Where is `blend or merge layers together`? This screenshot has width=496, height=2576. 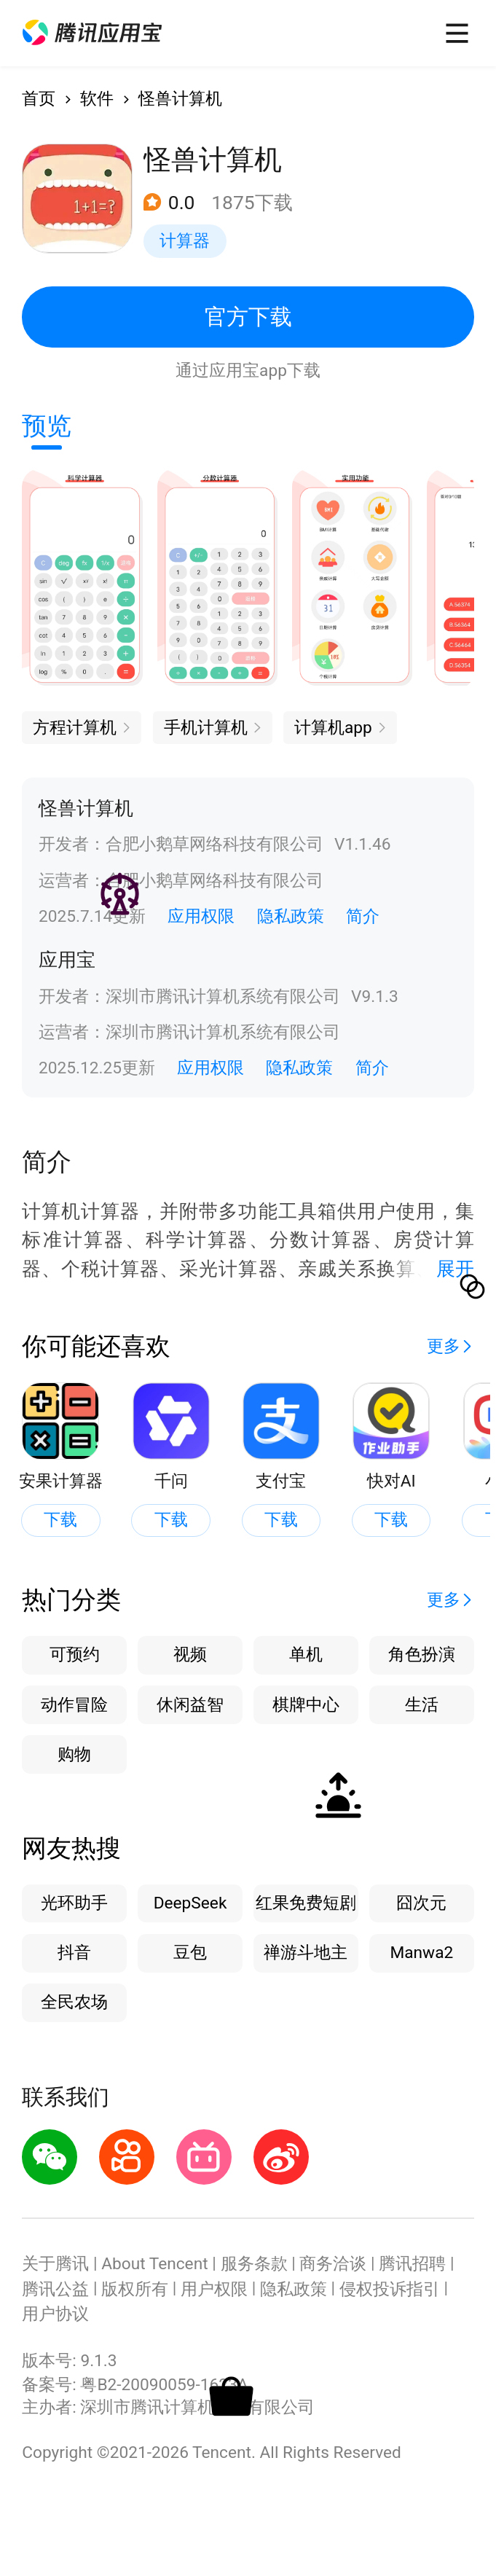 blend or merge layers together is located at coordinates (472, 1286).